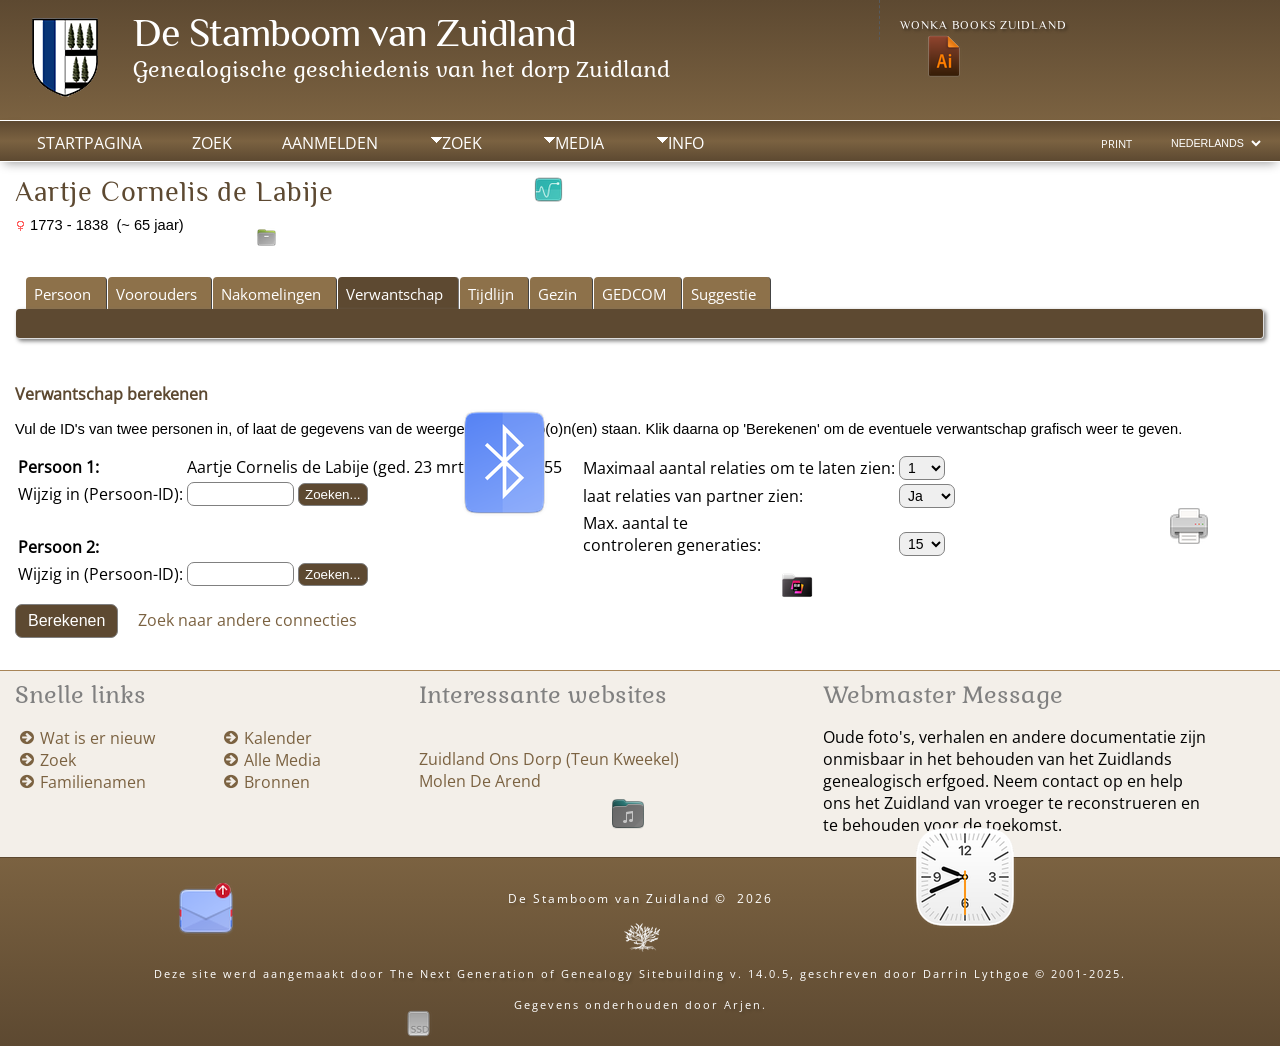  Describe the element at coordinates (418, 1023) in the screenshot. I see `indicates a solid state drive in the system` at that location.